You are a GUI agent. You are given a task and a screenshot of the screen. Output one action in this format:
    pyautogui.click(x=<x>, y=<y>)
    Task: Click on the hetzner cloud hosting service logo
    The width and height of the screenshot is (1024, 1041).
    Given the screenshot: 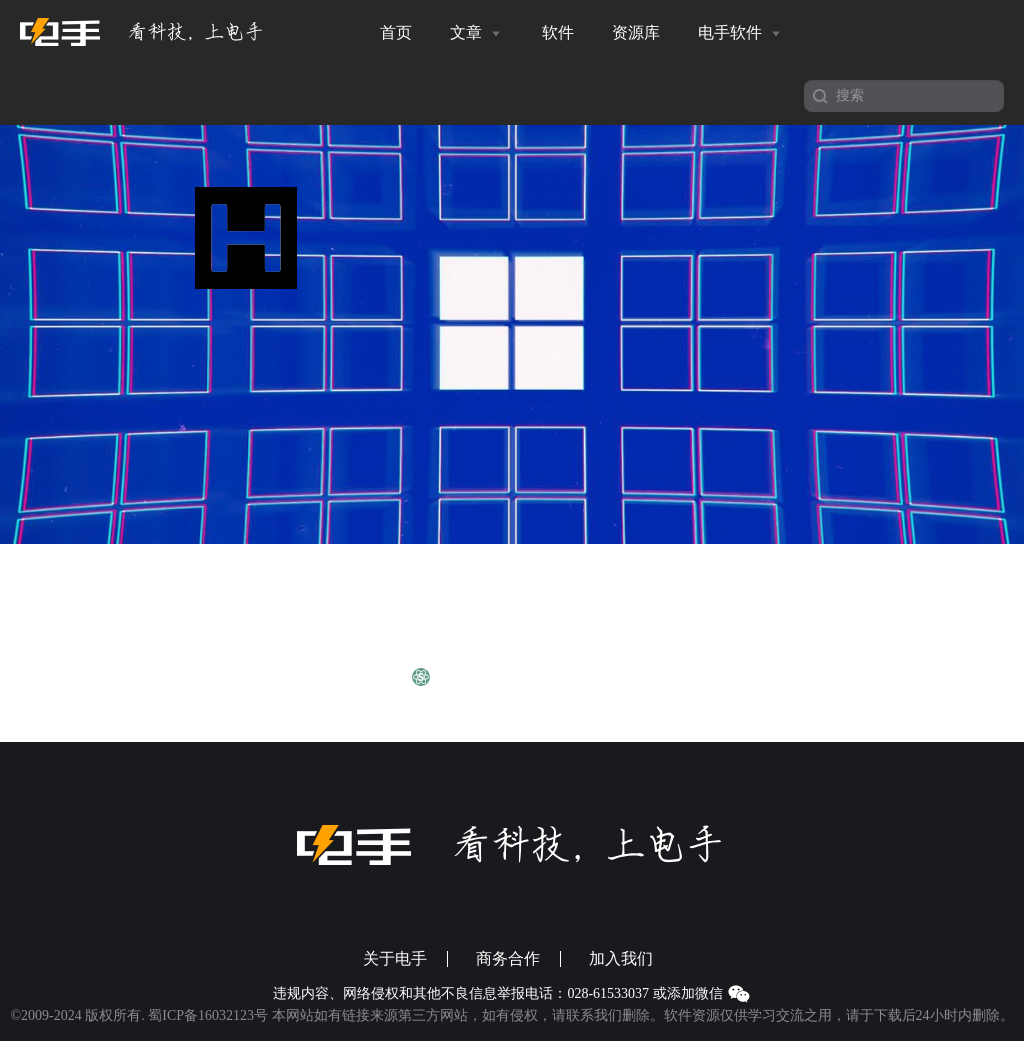 What is the action you would take?
    pyautogui.click(x=246, y=238)
    